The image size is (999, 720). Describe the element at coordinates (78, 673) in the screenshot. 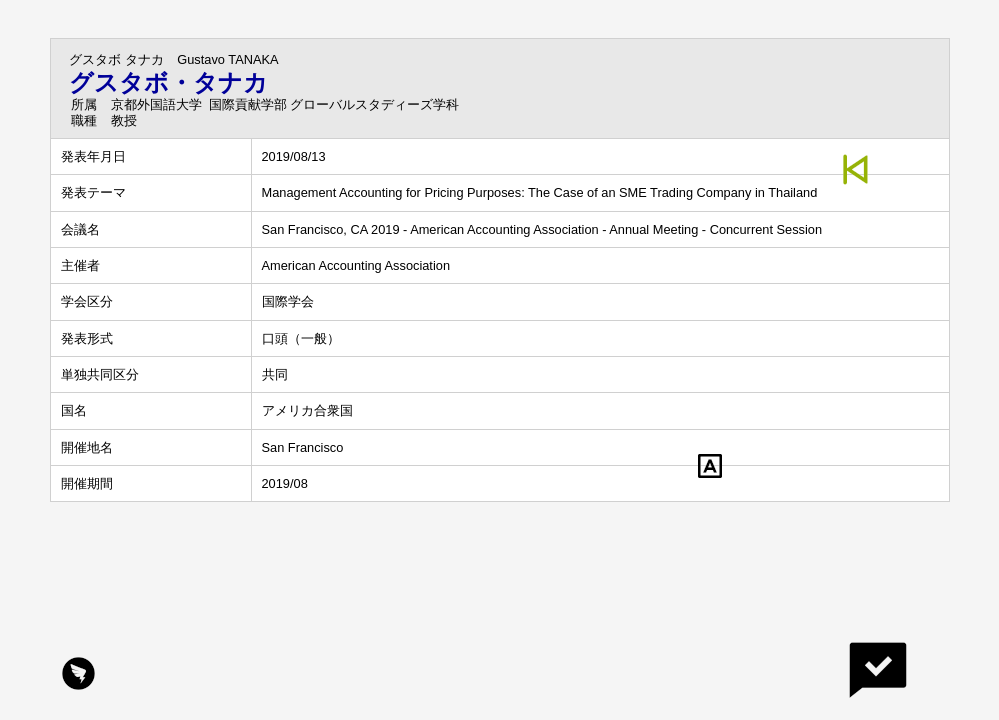

I see `open DingTalk messaging app` at that location.